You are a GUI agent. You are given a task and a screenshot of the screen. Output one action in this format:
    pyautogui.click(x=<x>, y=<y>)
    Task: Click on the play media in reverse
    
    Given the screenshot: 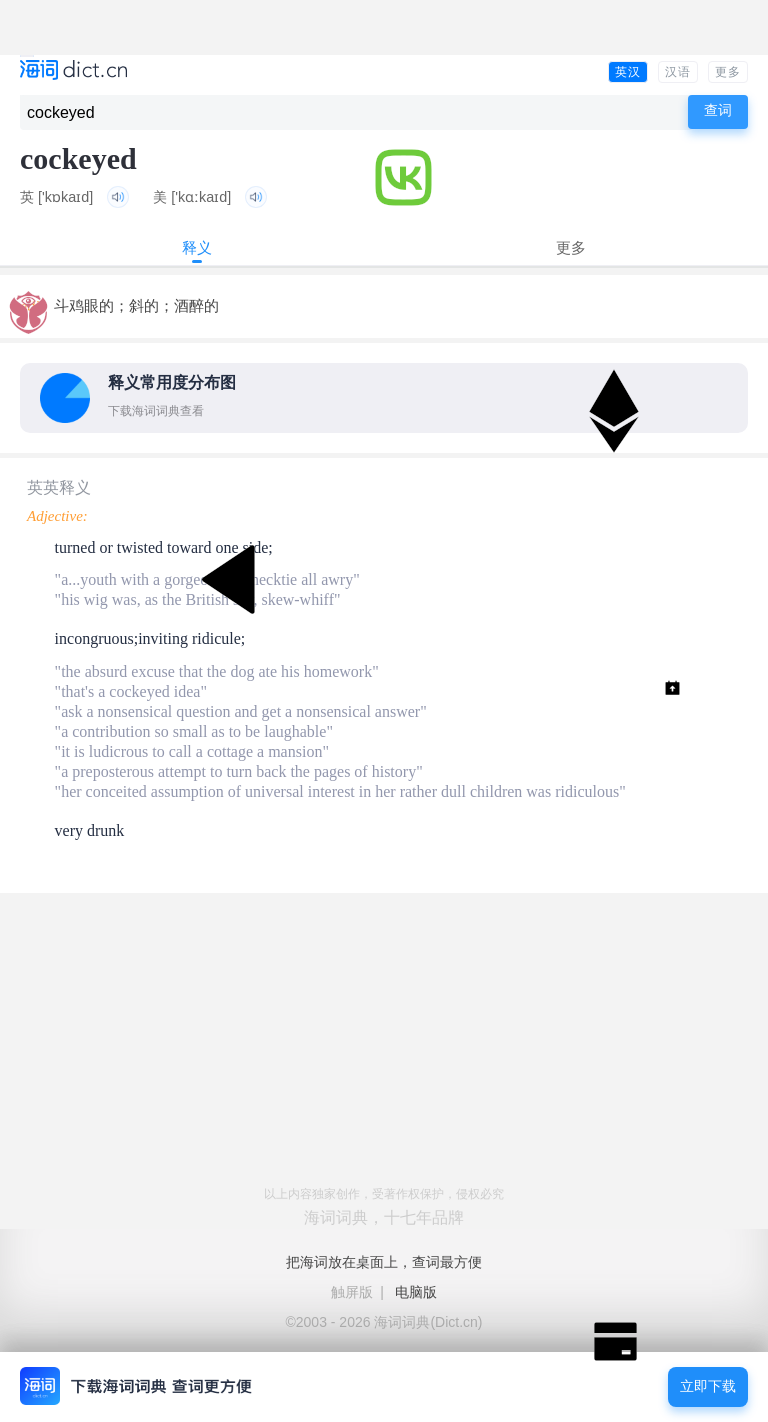 What is the action you would take?
    pyautogui.click(x=236, y=579)
    